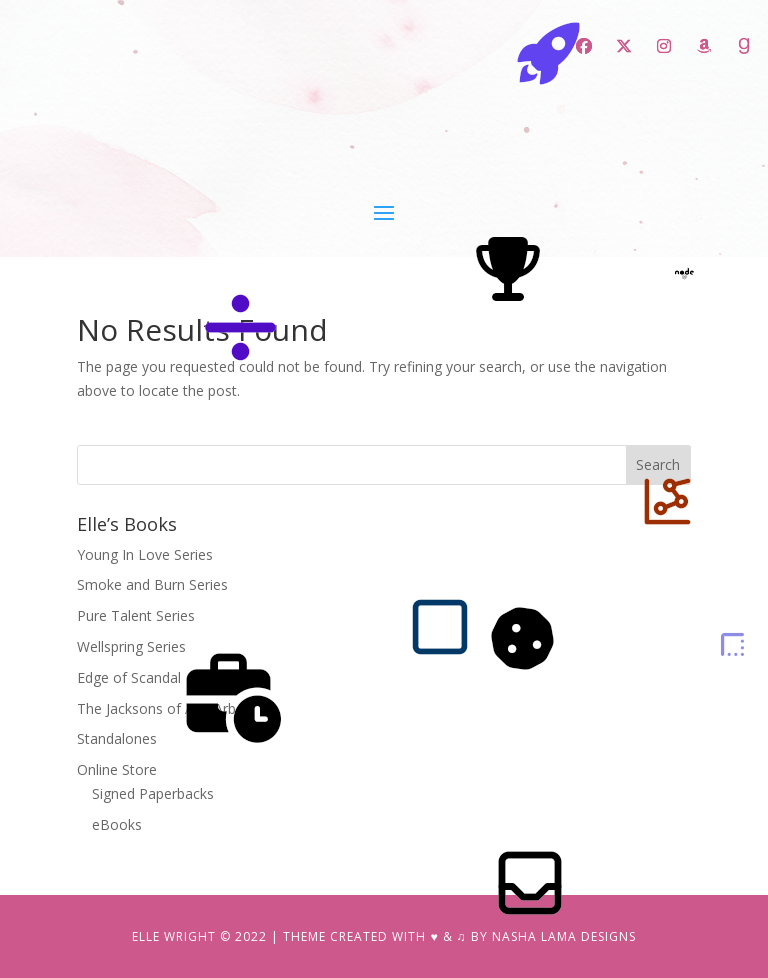 The width and height of the screenshot is (768, 978). What do you see at coordinates (548, 53) in the screenshot?
I see `launch or deploy an application` at bounding box center [548, 53].